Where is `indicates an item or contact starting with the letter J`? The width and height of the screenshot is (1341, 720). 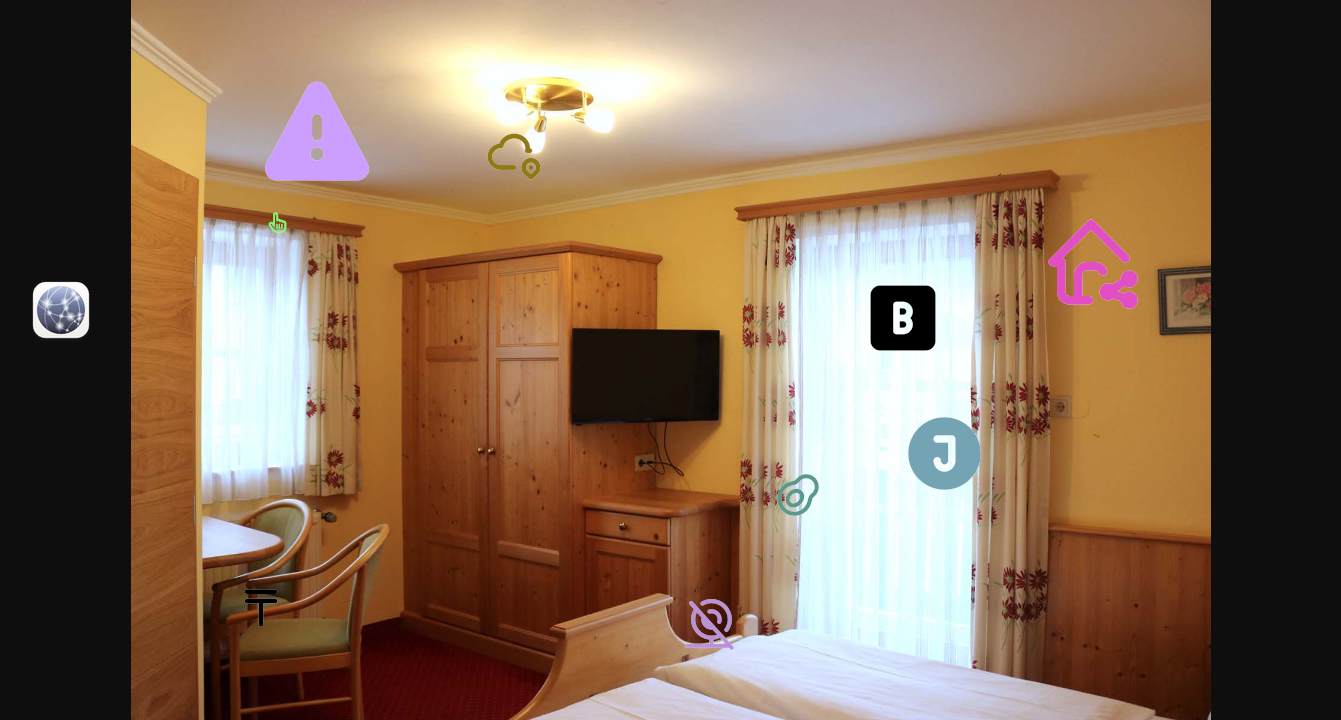 indicates an item or contact starting with the letter J is located at coordinates (944, 453).